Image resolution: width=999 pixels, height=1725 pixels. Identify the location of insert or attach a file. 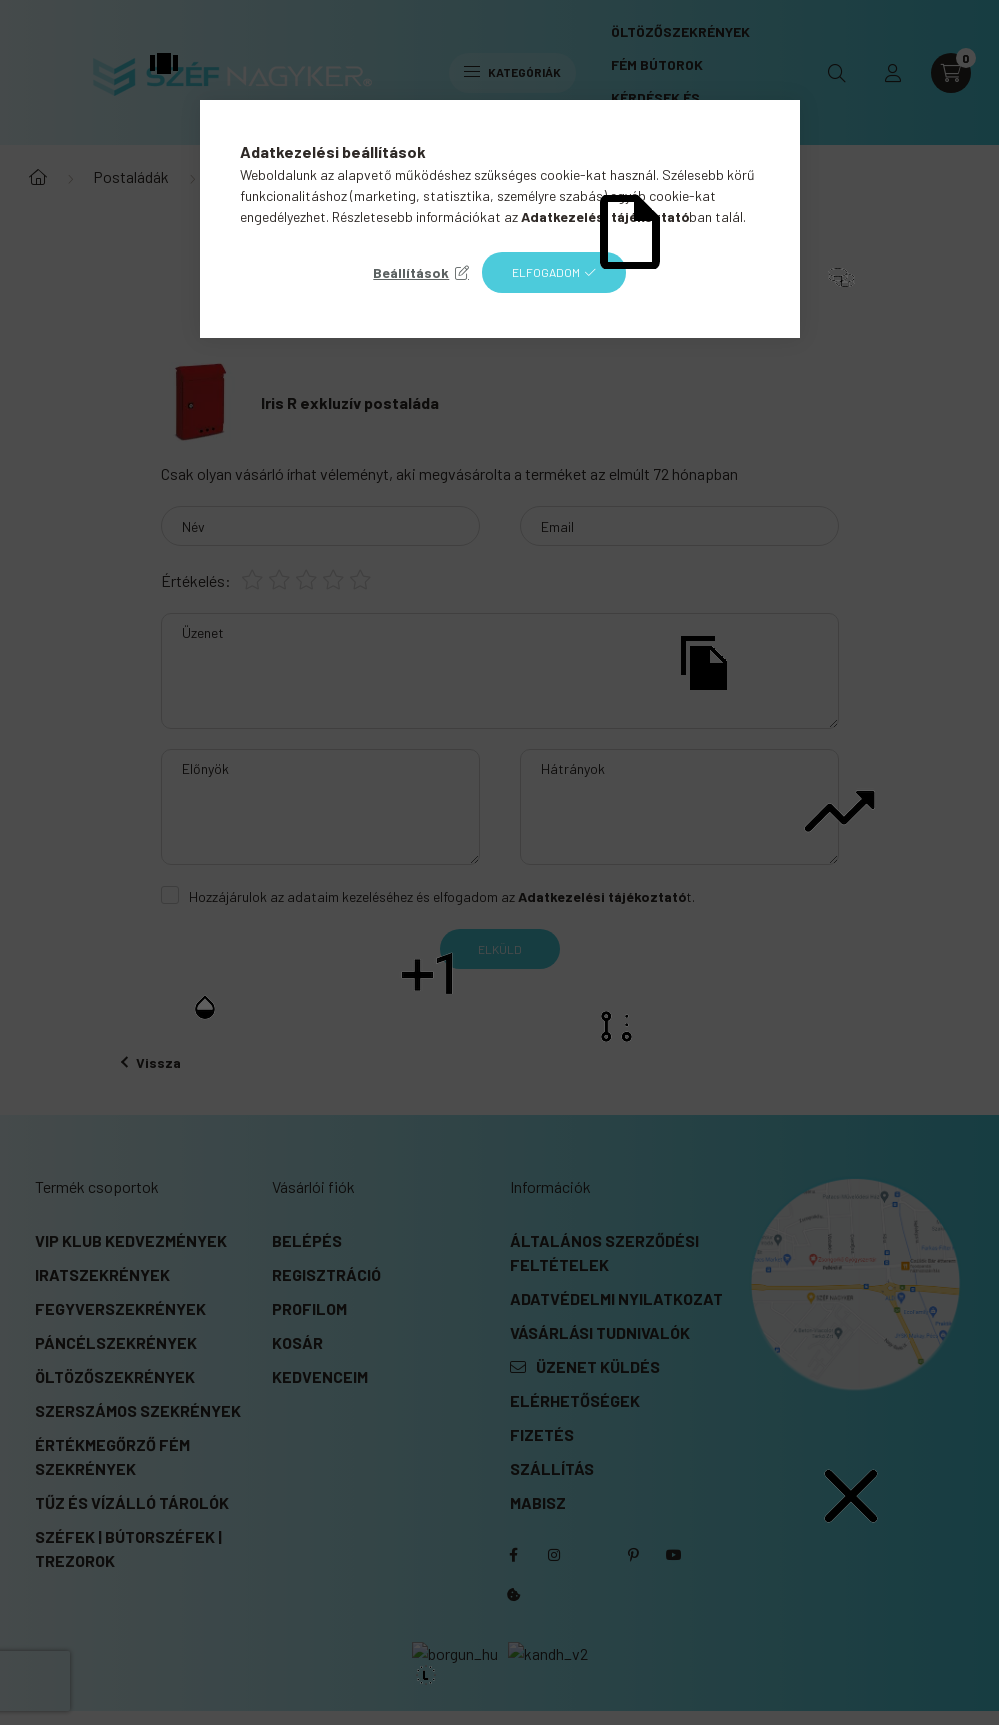
(630, 232).